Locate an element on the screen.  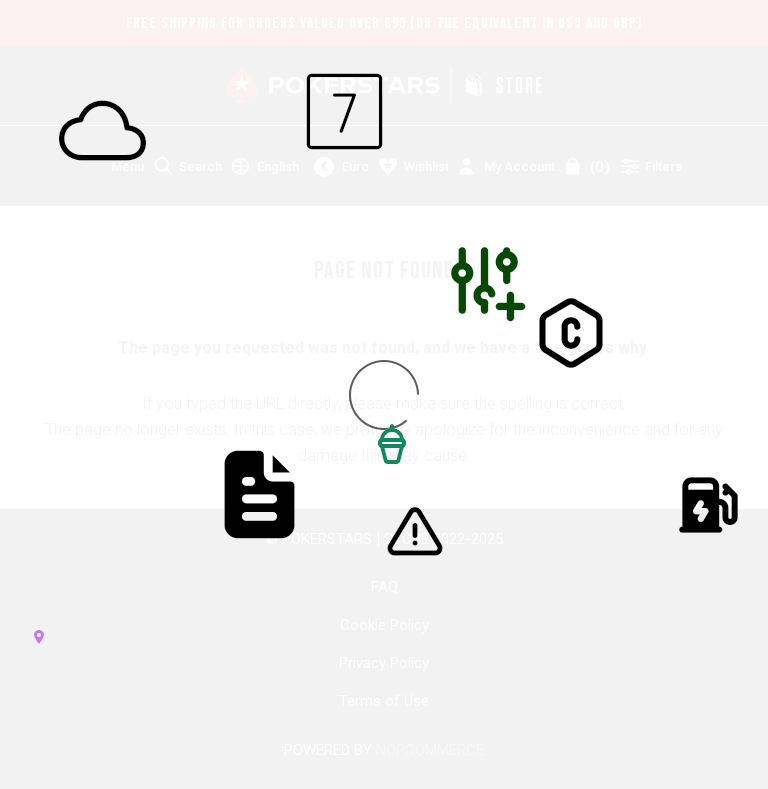
view current location on map is located at coordinates (39, 637).